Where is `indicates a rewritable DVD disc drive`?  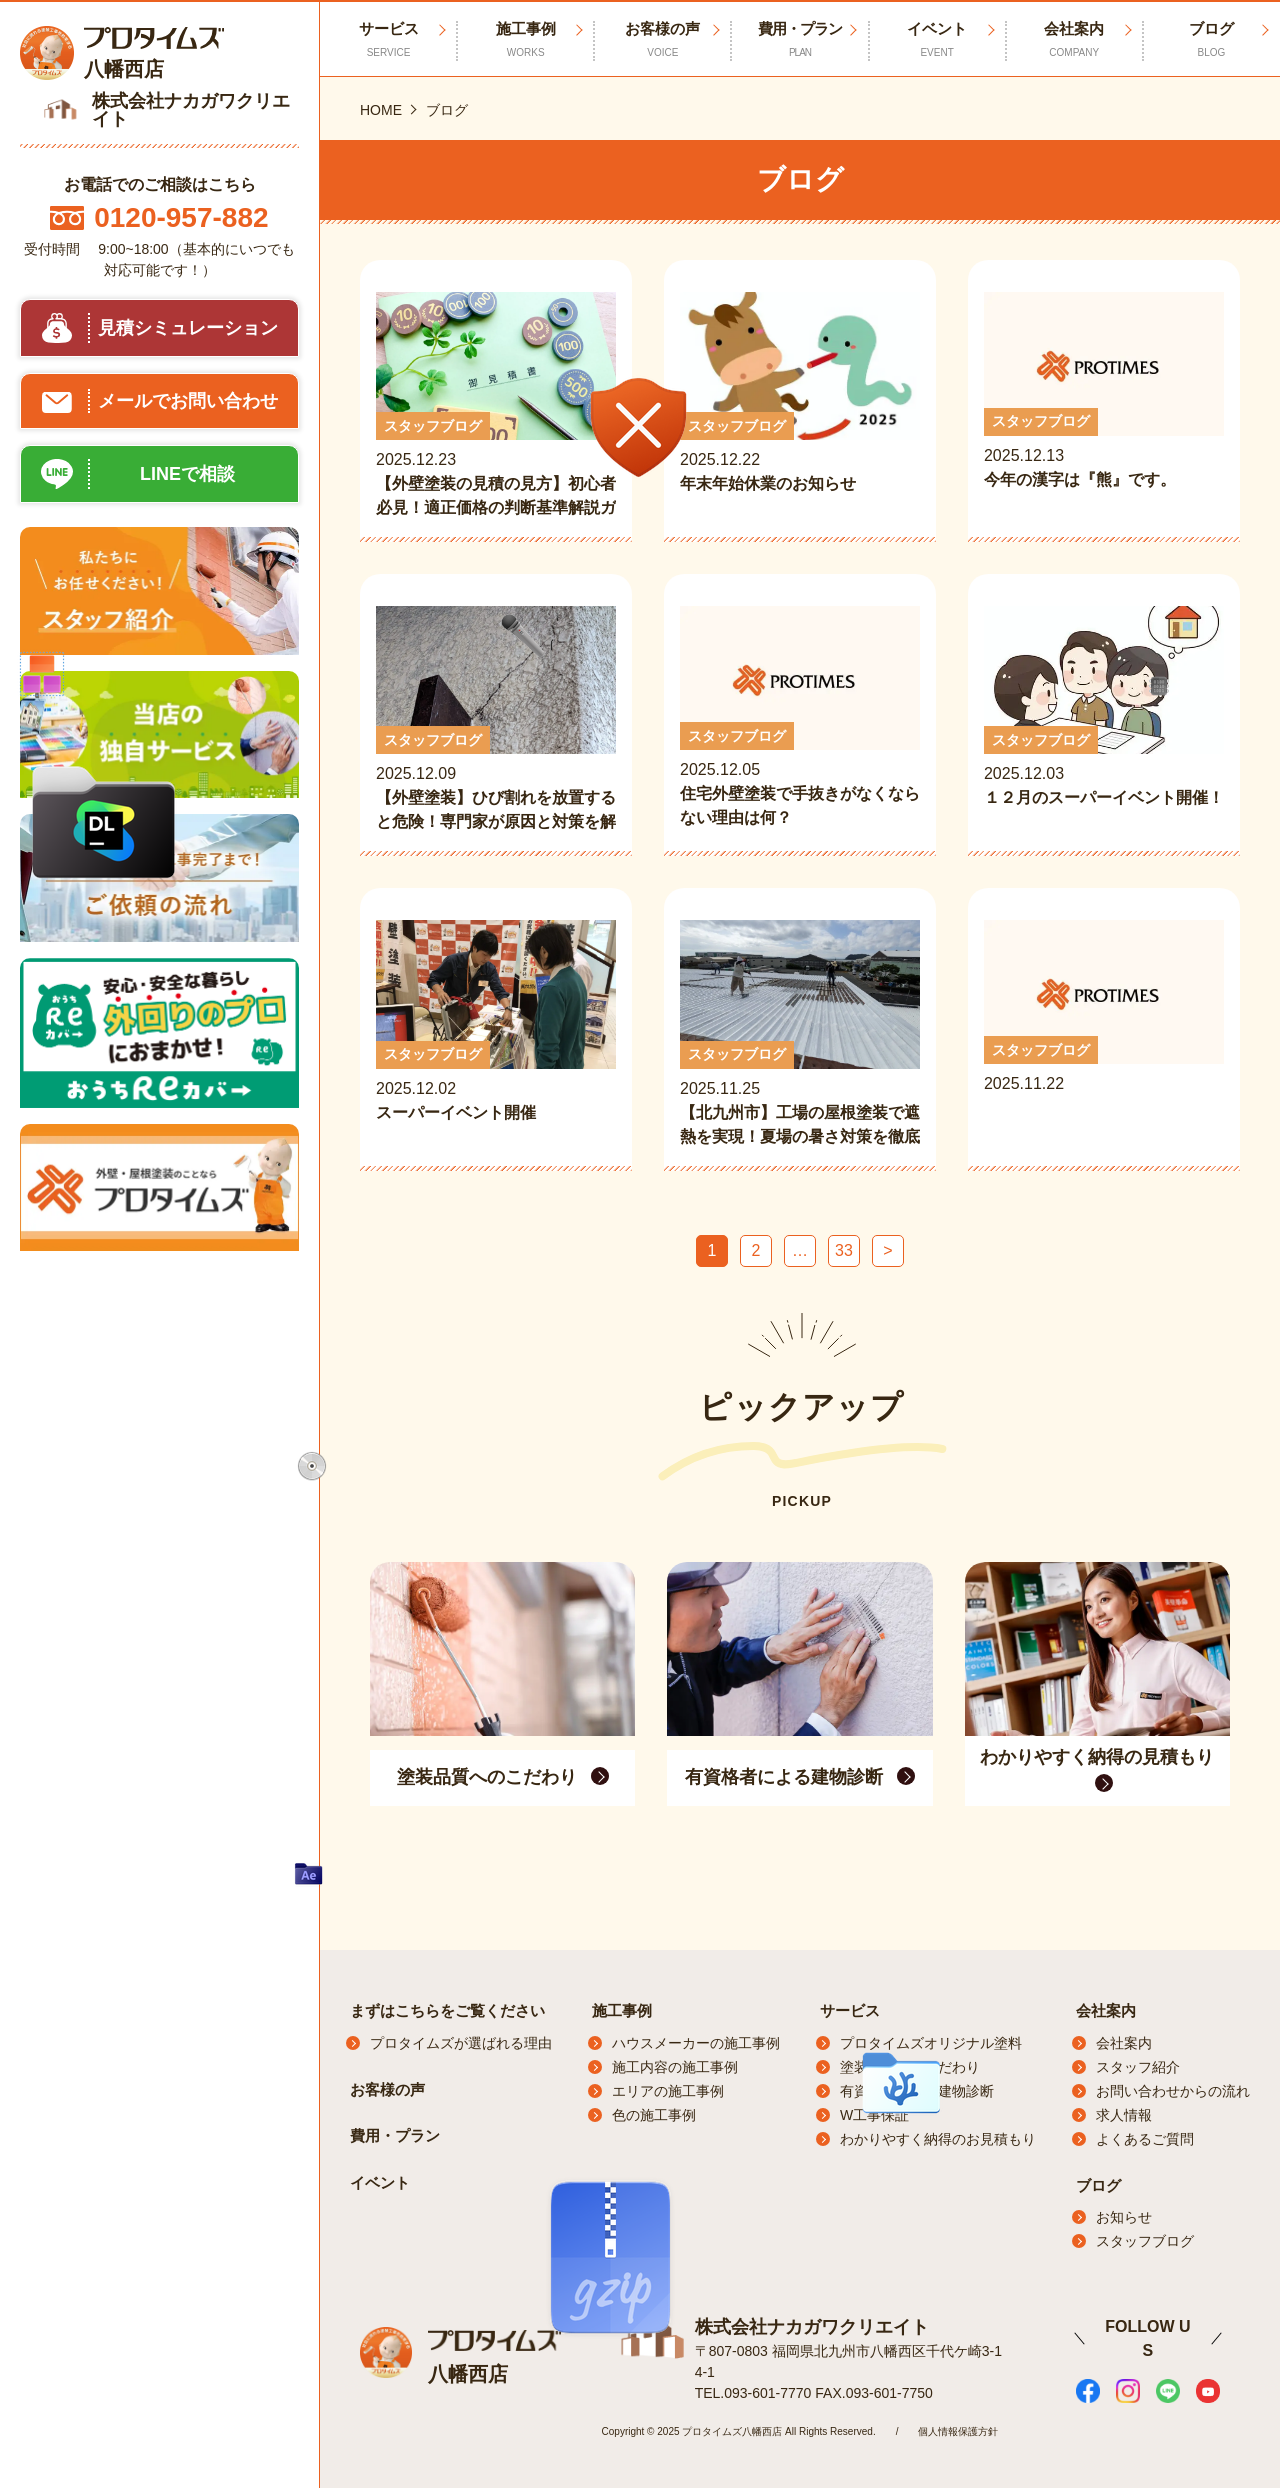
indicates a rewritable DVD disc drive is located at coordinates (312, 1466).